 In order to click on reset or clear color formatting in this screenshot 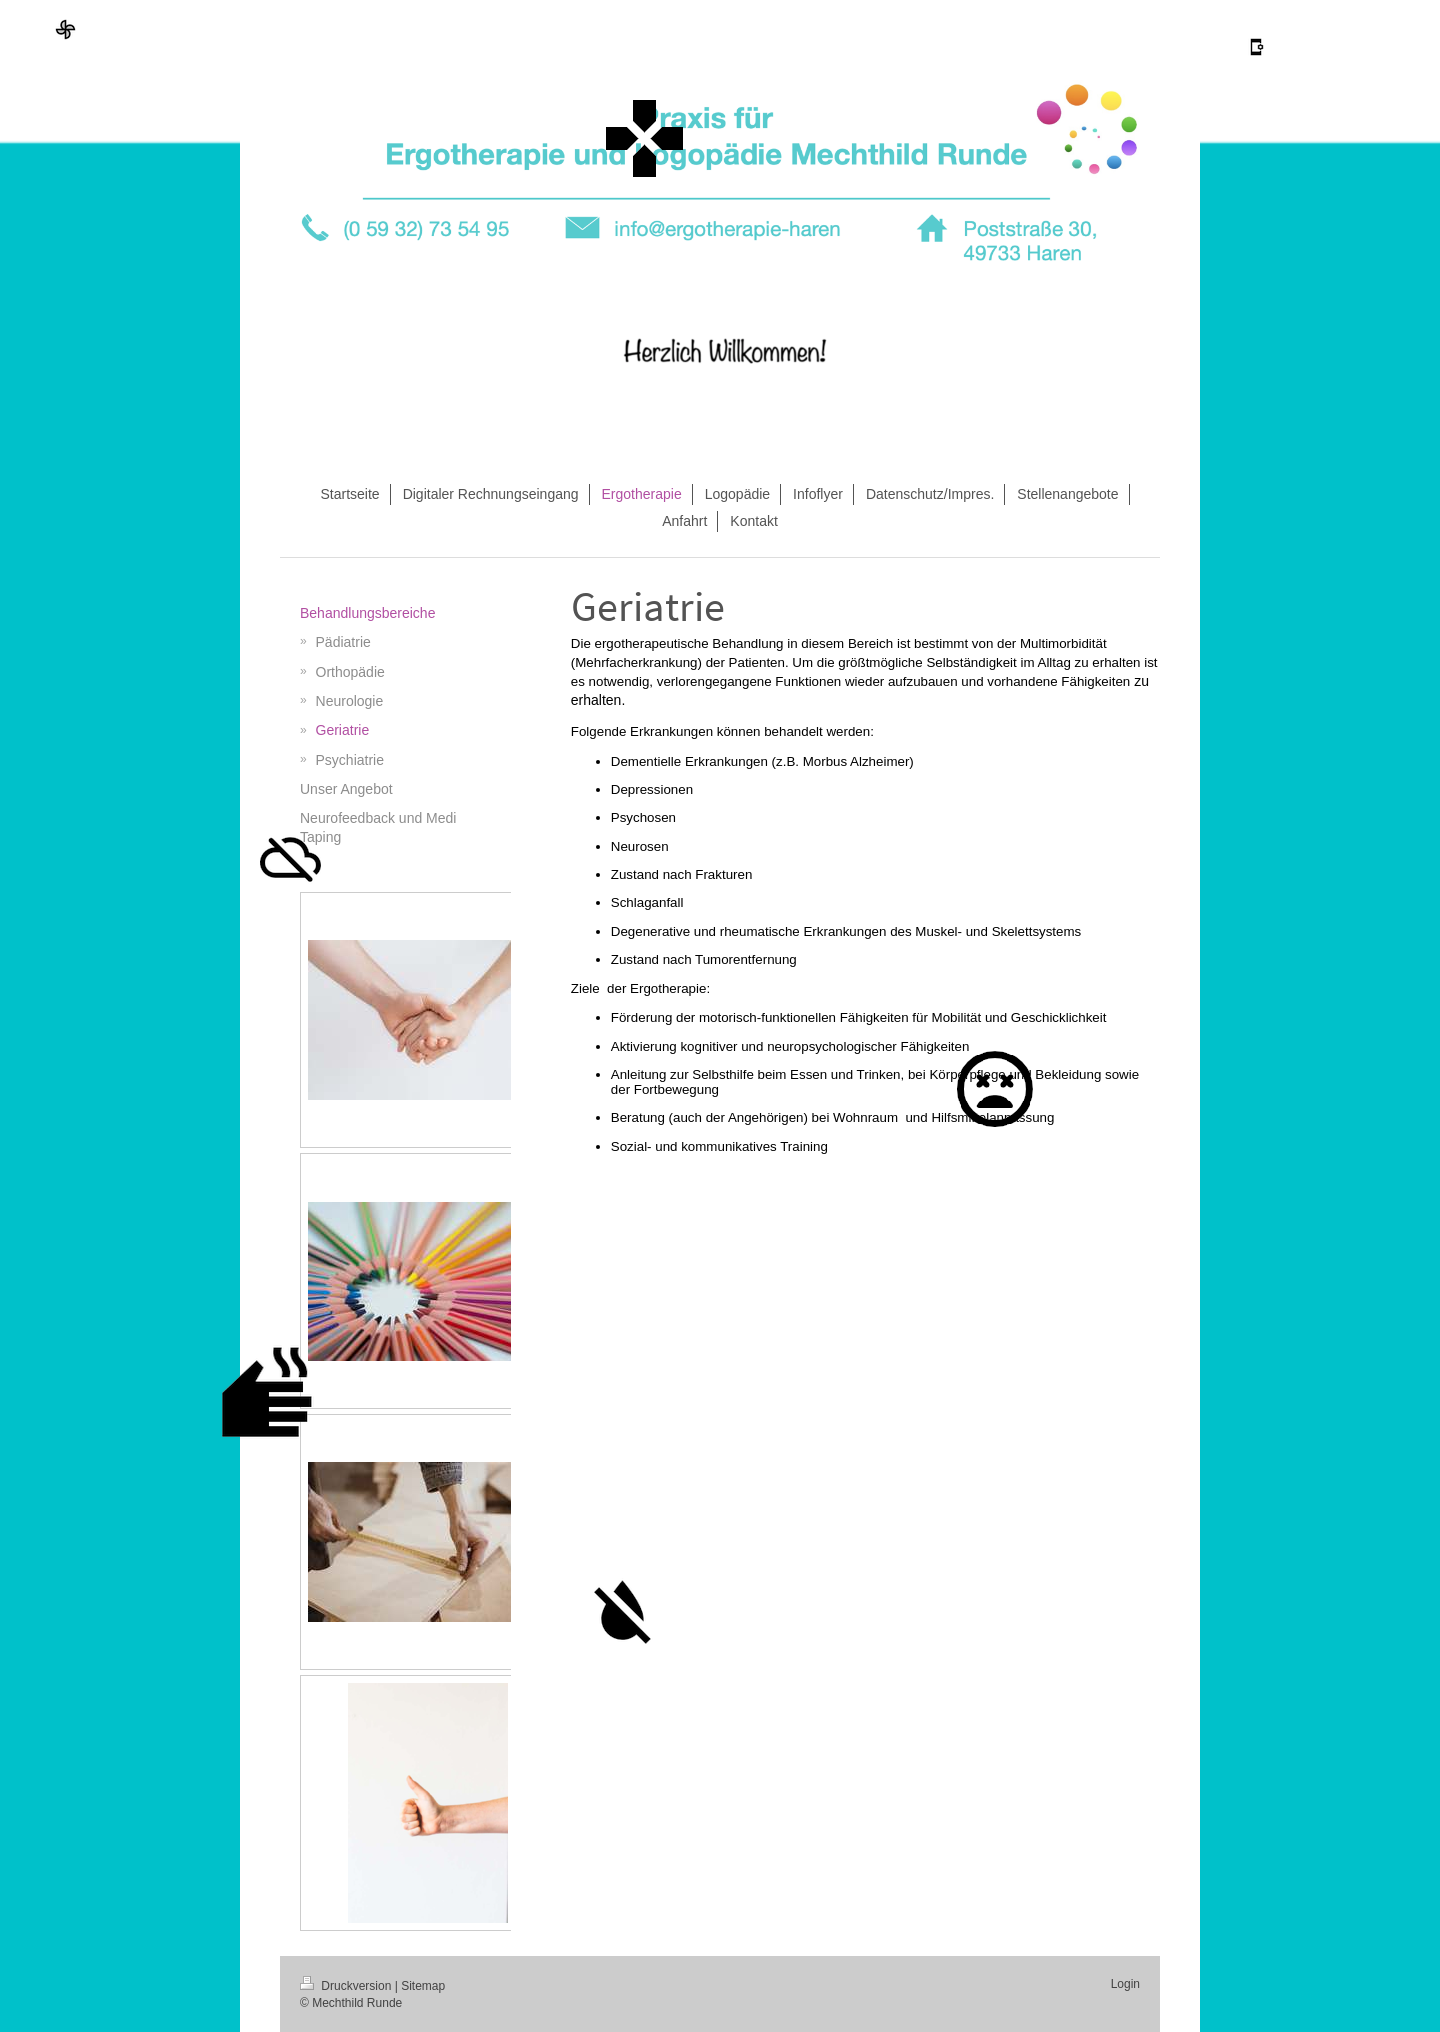, I will do `click(622, 1611)`.